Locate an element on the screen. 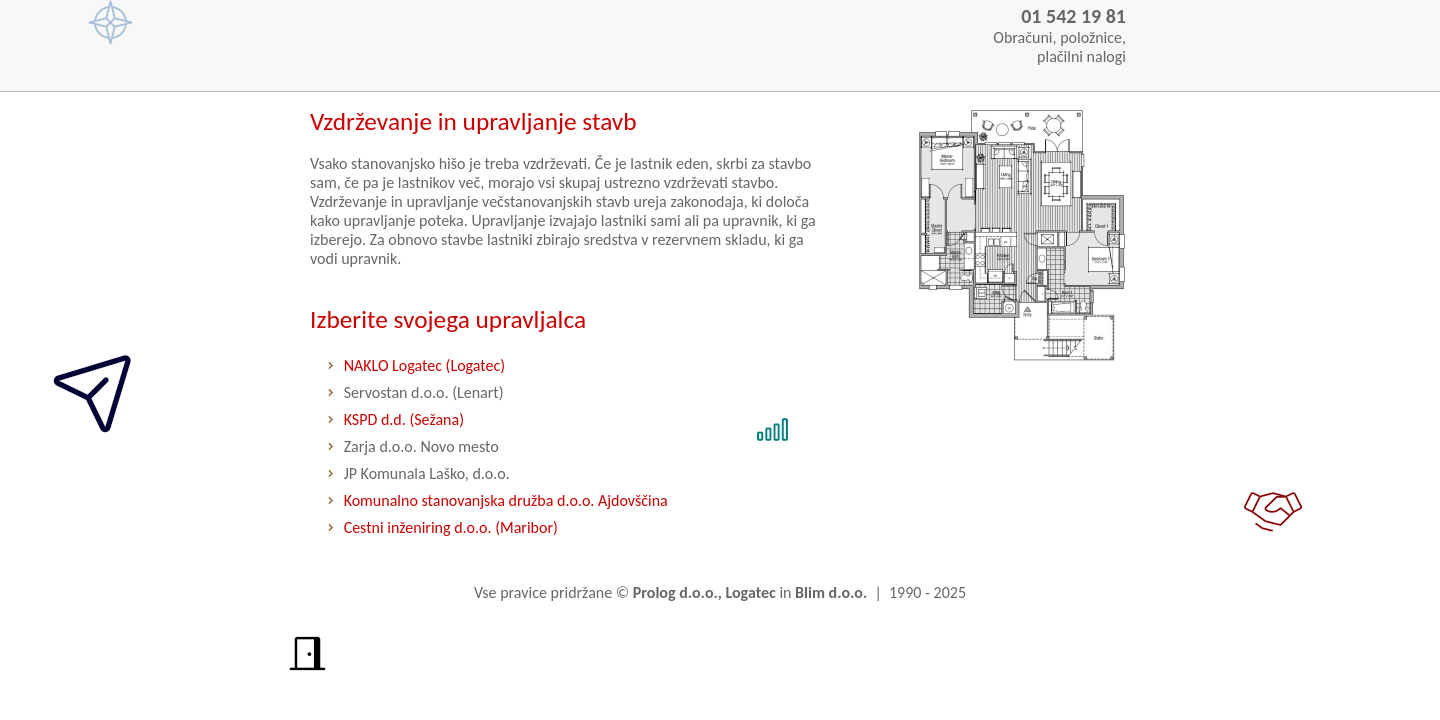 The height and width of the screenshot is (720, 1440). log out or exit the application is located at coordinates (307, 653).